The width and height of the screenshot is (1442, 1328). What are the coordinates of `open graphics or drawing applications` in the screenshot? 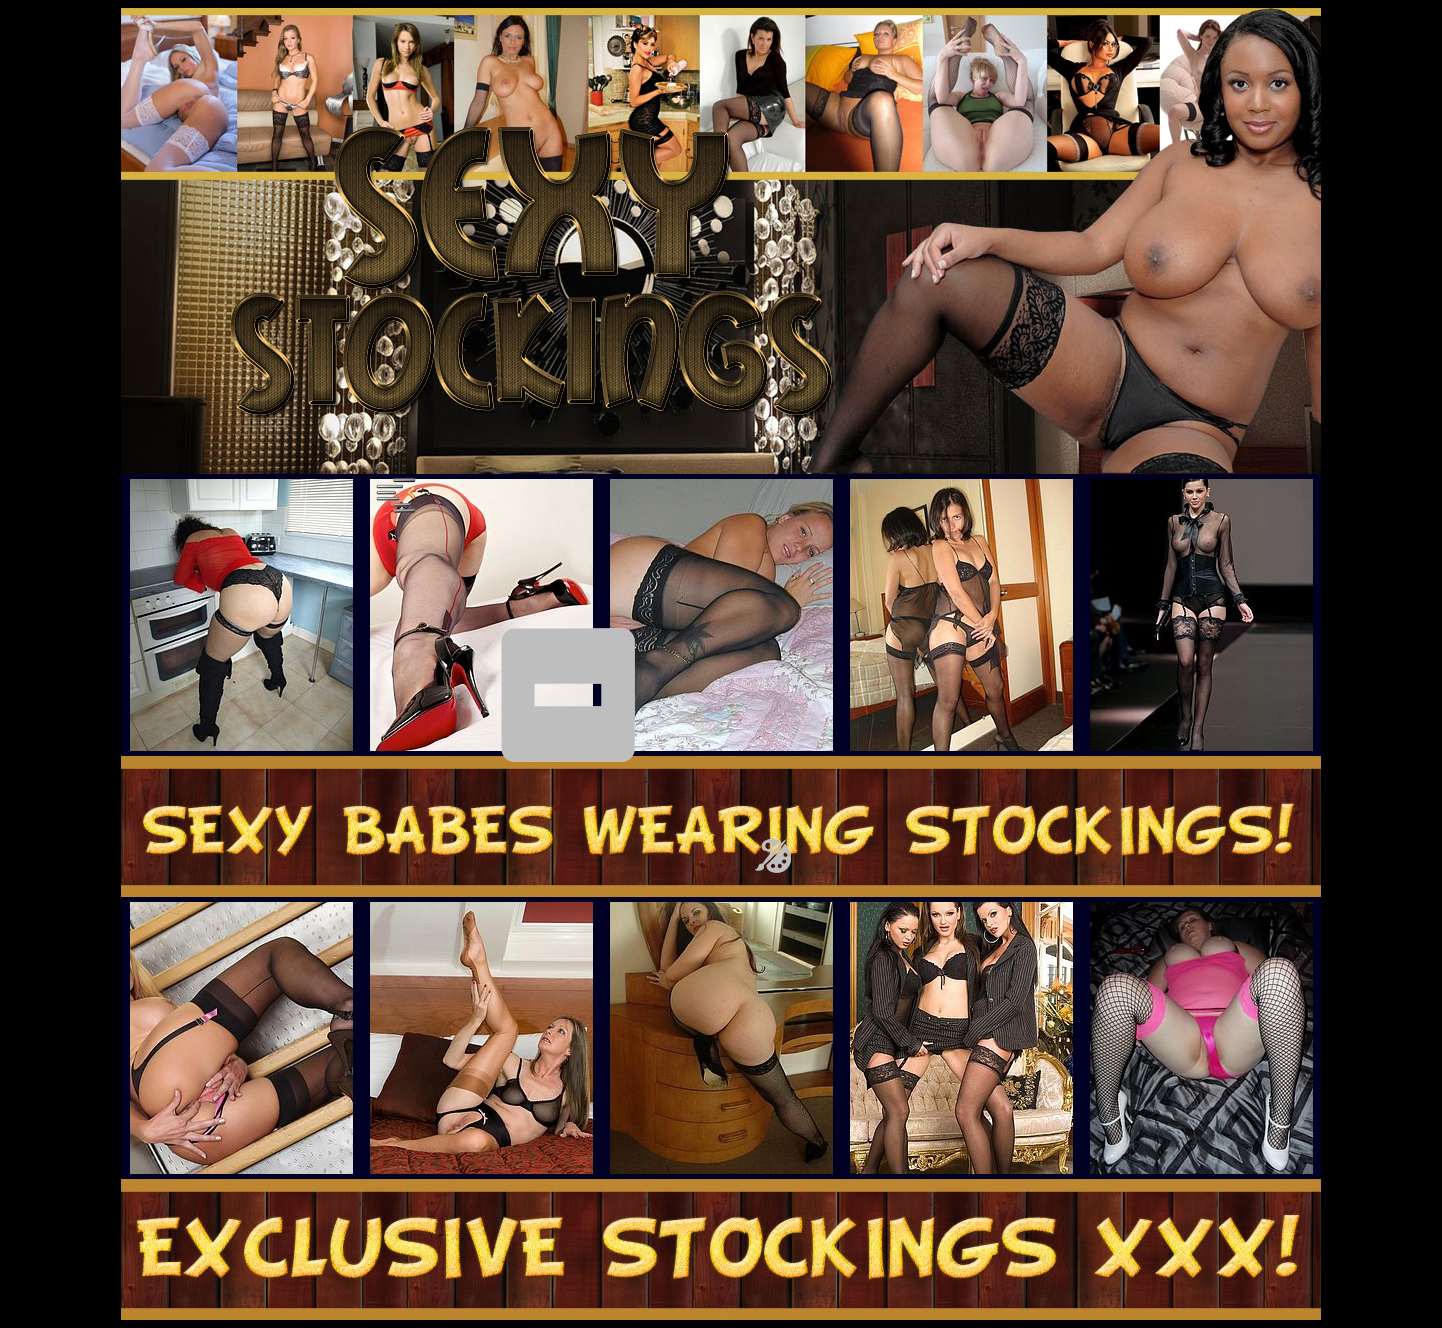 It's located at (773, 857).